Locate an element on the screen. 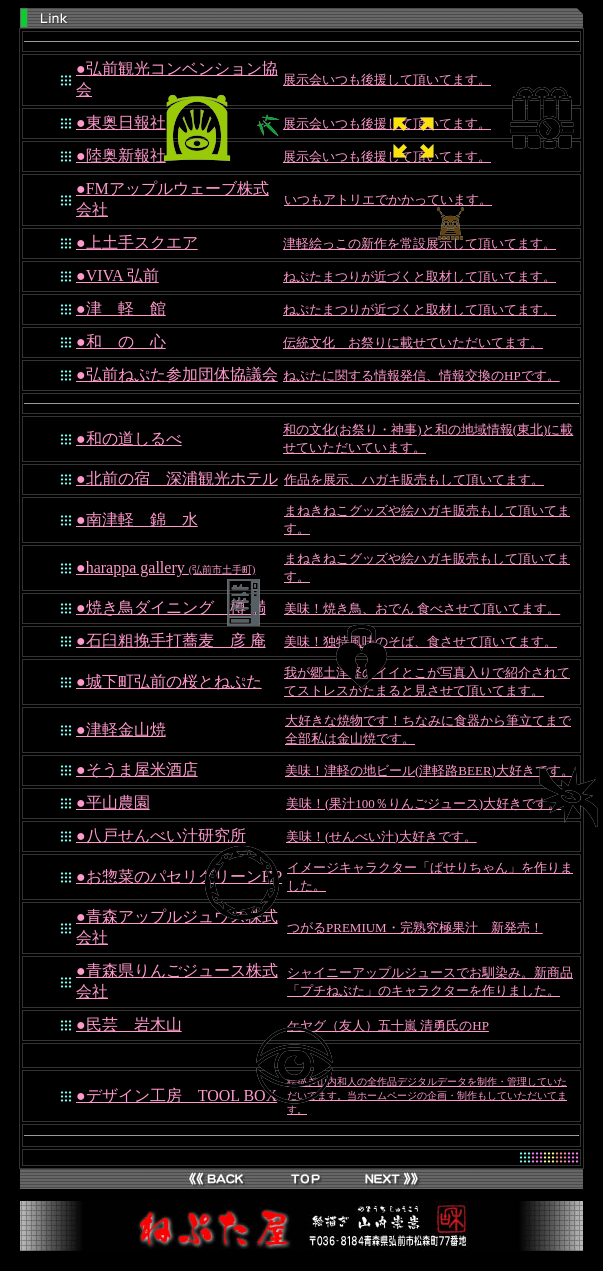 This screenshot has width=603, height=1271. assassin or rogue character class icon is located at coordinates (268, 126).